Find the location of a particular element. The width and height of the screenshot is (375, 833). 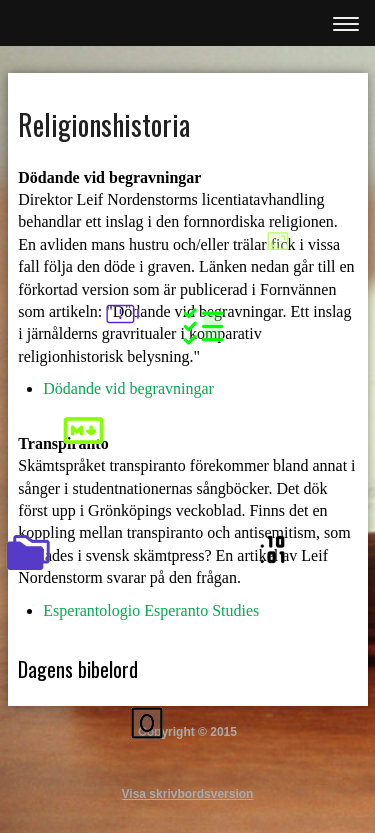

indicates the number zero in a numeric input or display is located at coordinates (147, 723).